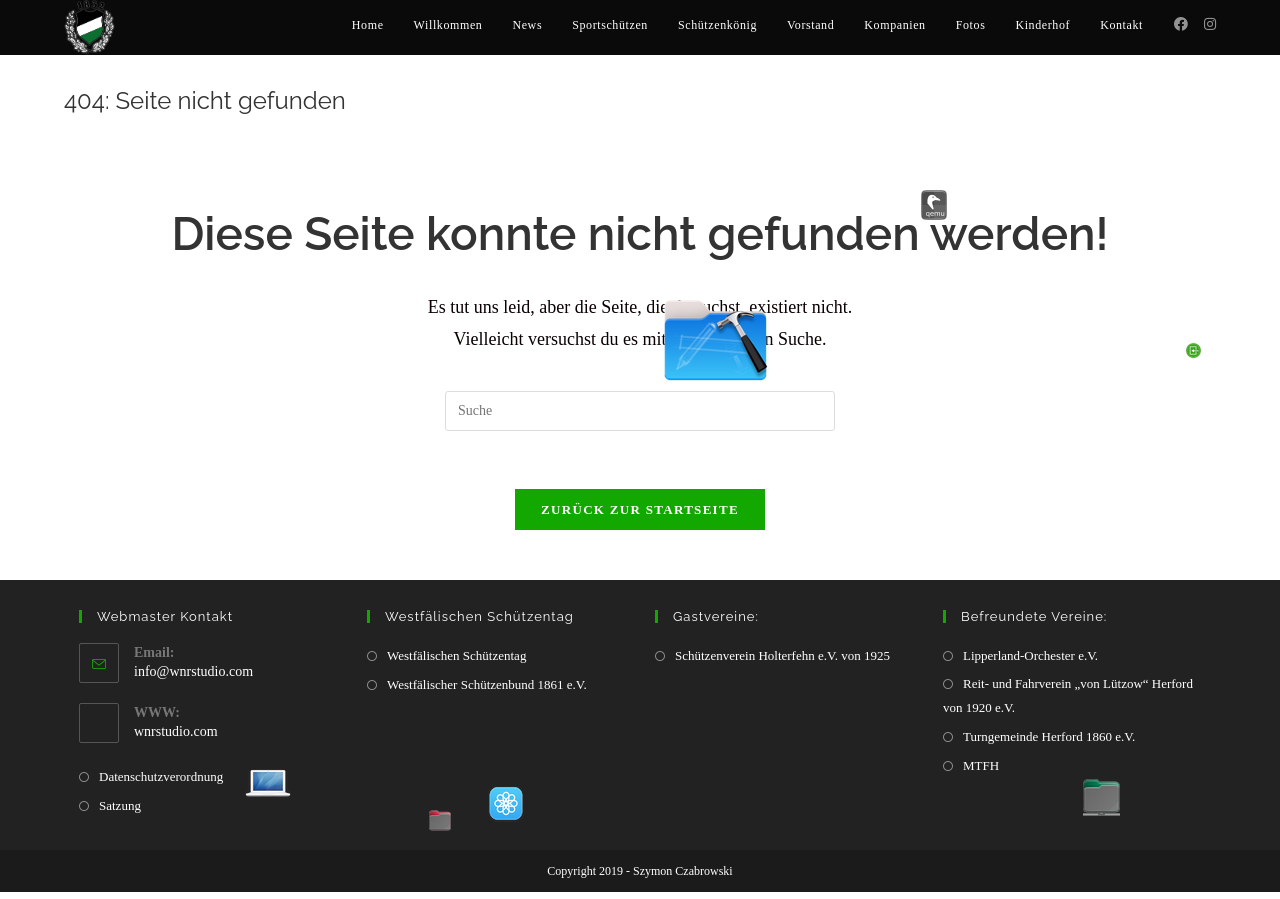 The image size is (1280, 899). Describe the element at coordinates (1101, 797) in the screenshot. I see `access a remote or network folder` at that location.